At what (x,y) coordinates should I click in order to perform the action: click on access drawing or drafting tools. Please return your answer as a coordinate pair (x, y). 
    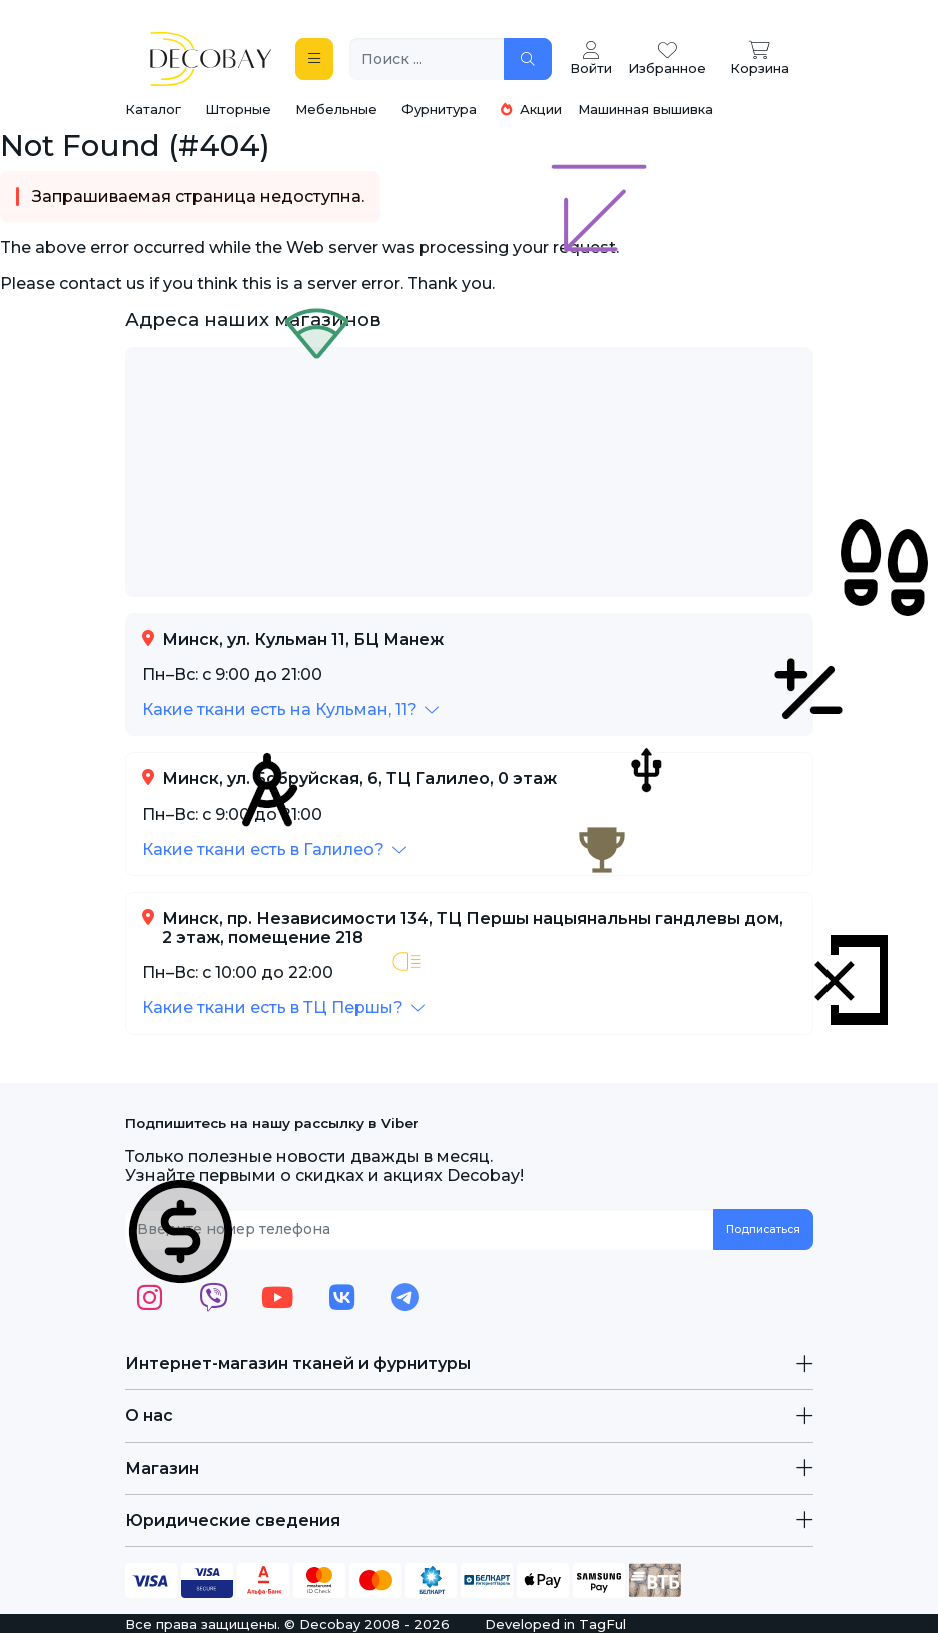
    Looking at the image, I should click on (267, 791).